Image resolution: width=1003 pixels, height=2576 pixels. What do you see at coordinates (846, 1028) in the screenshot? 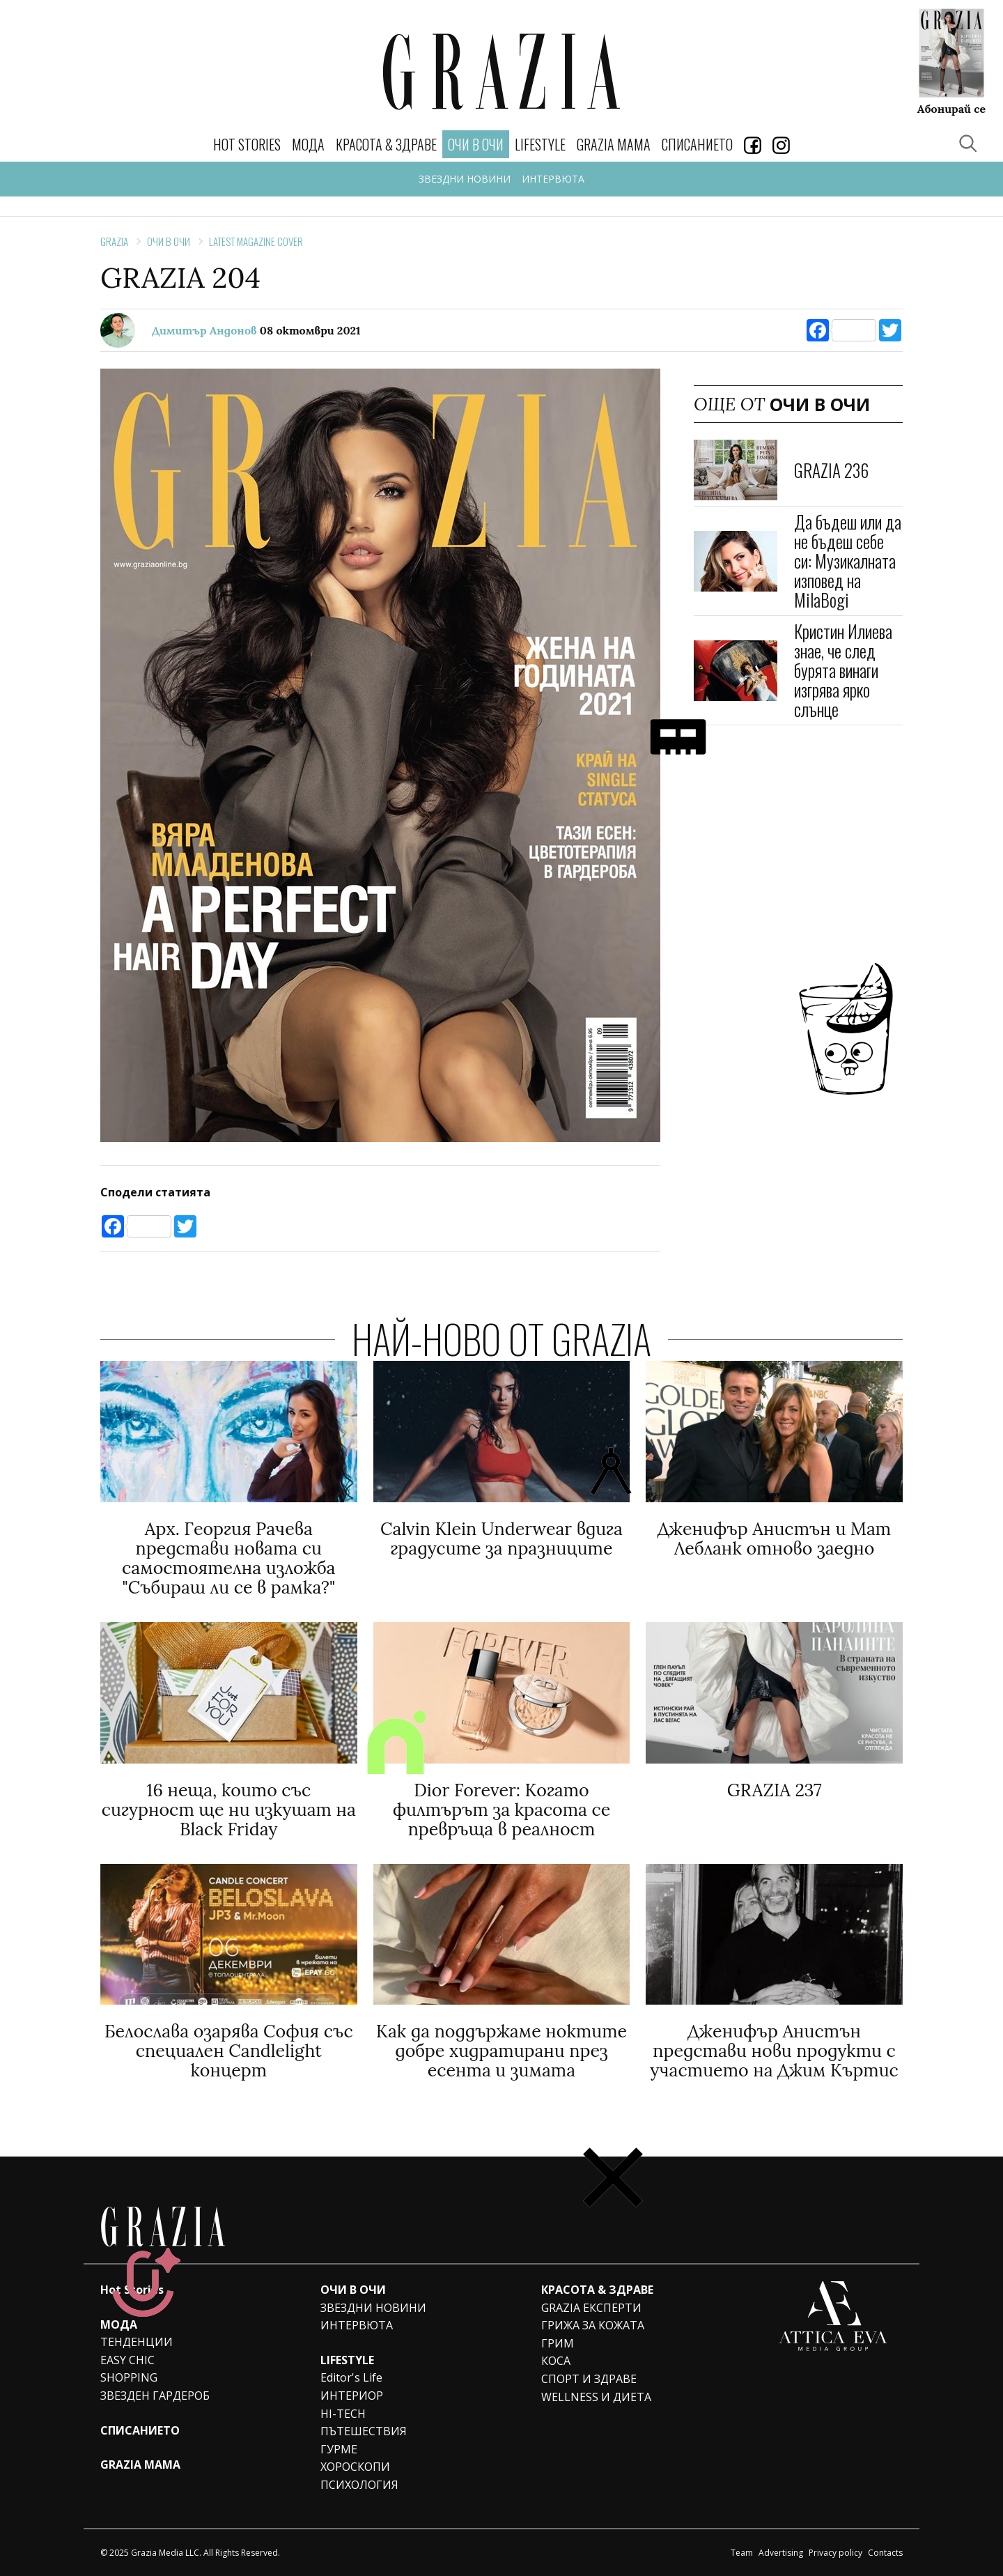
I see `gin web framework logo` at bounding box center [846, 1028].